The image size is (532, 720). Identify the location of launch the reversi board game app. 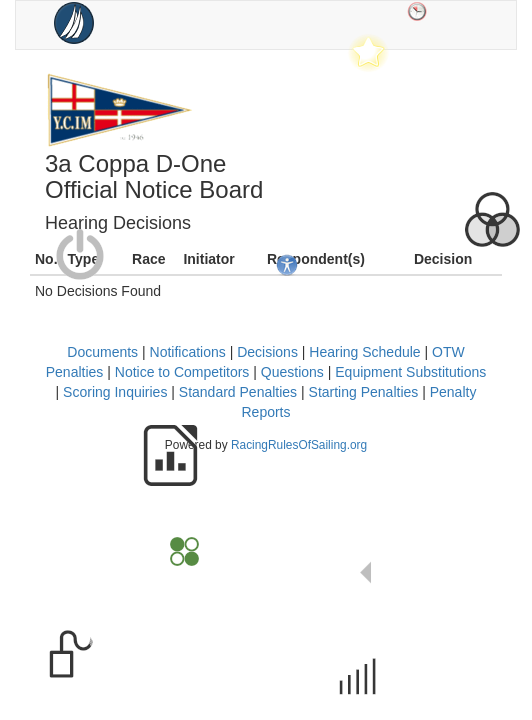
(184, 551).